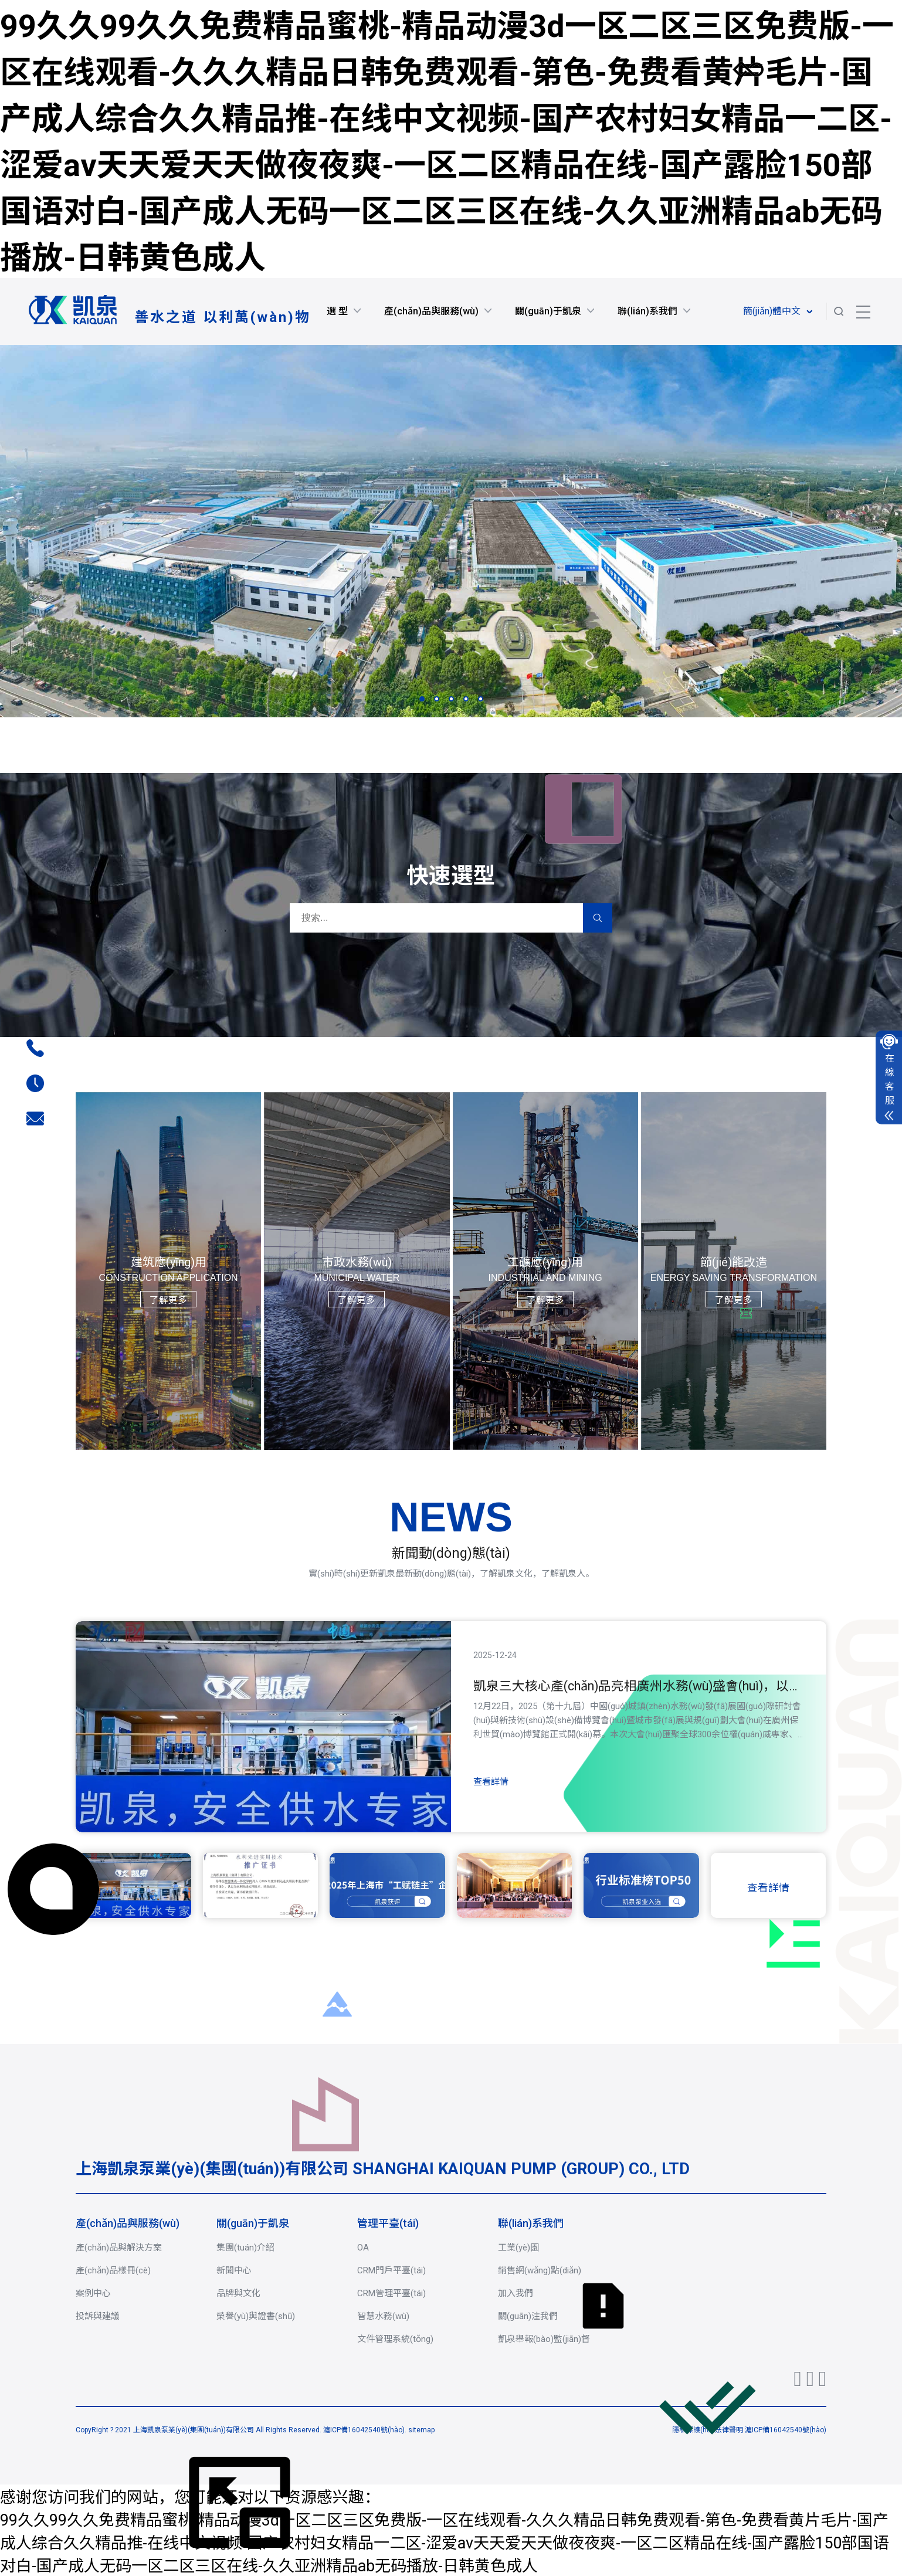 The height and width of the screenshot is (2576, 902). I want to click on view building or property details, so click(325, 2118).